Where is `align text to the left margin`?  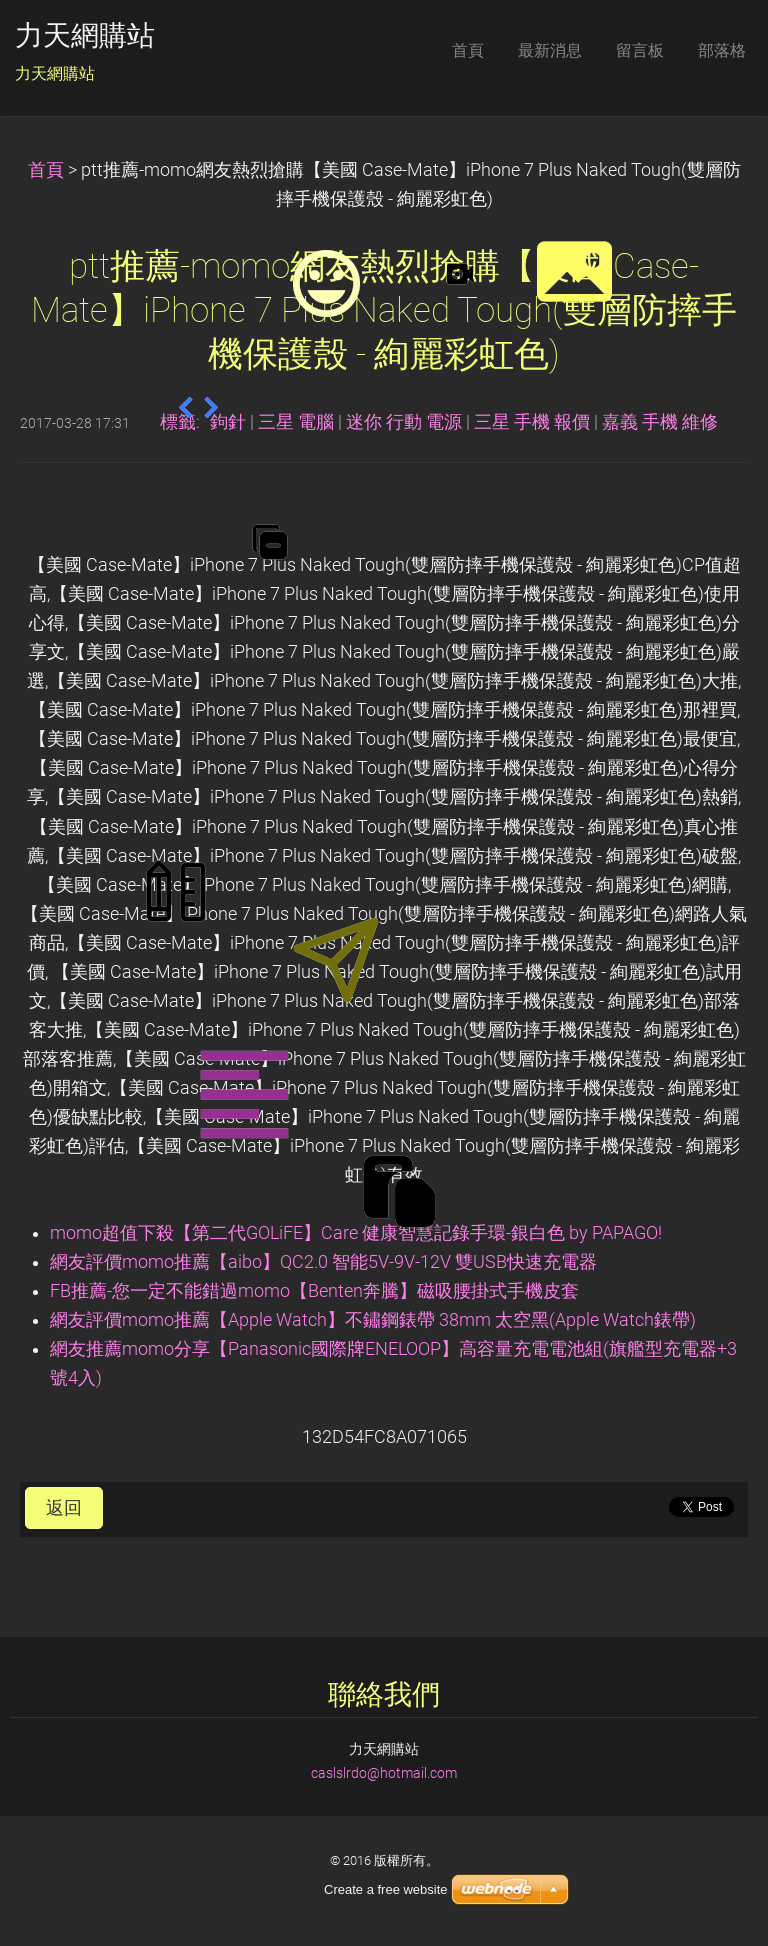 align text to the left margin is located at coordinates (244, 1094).